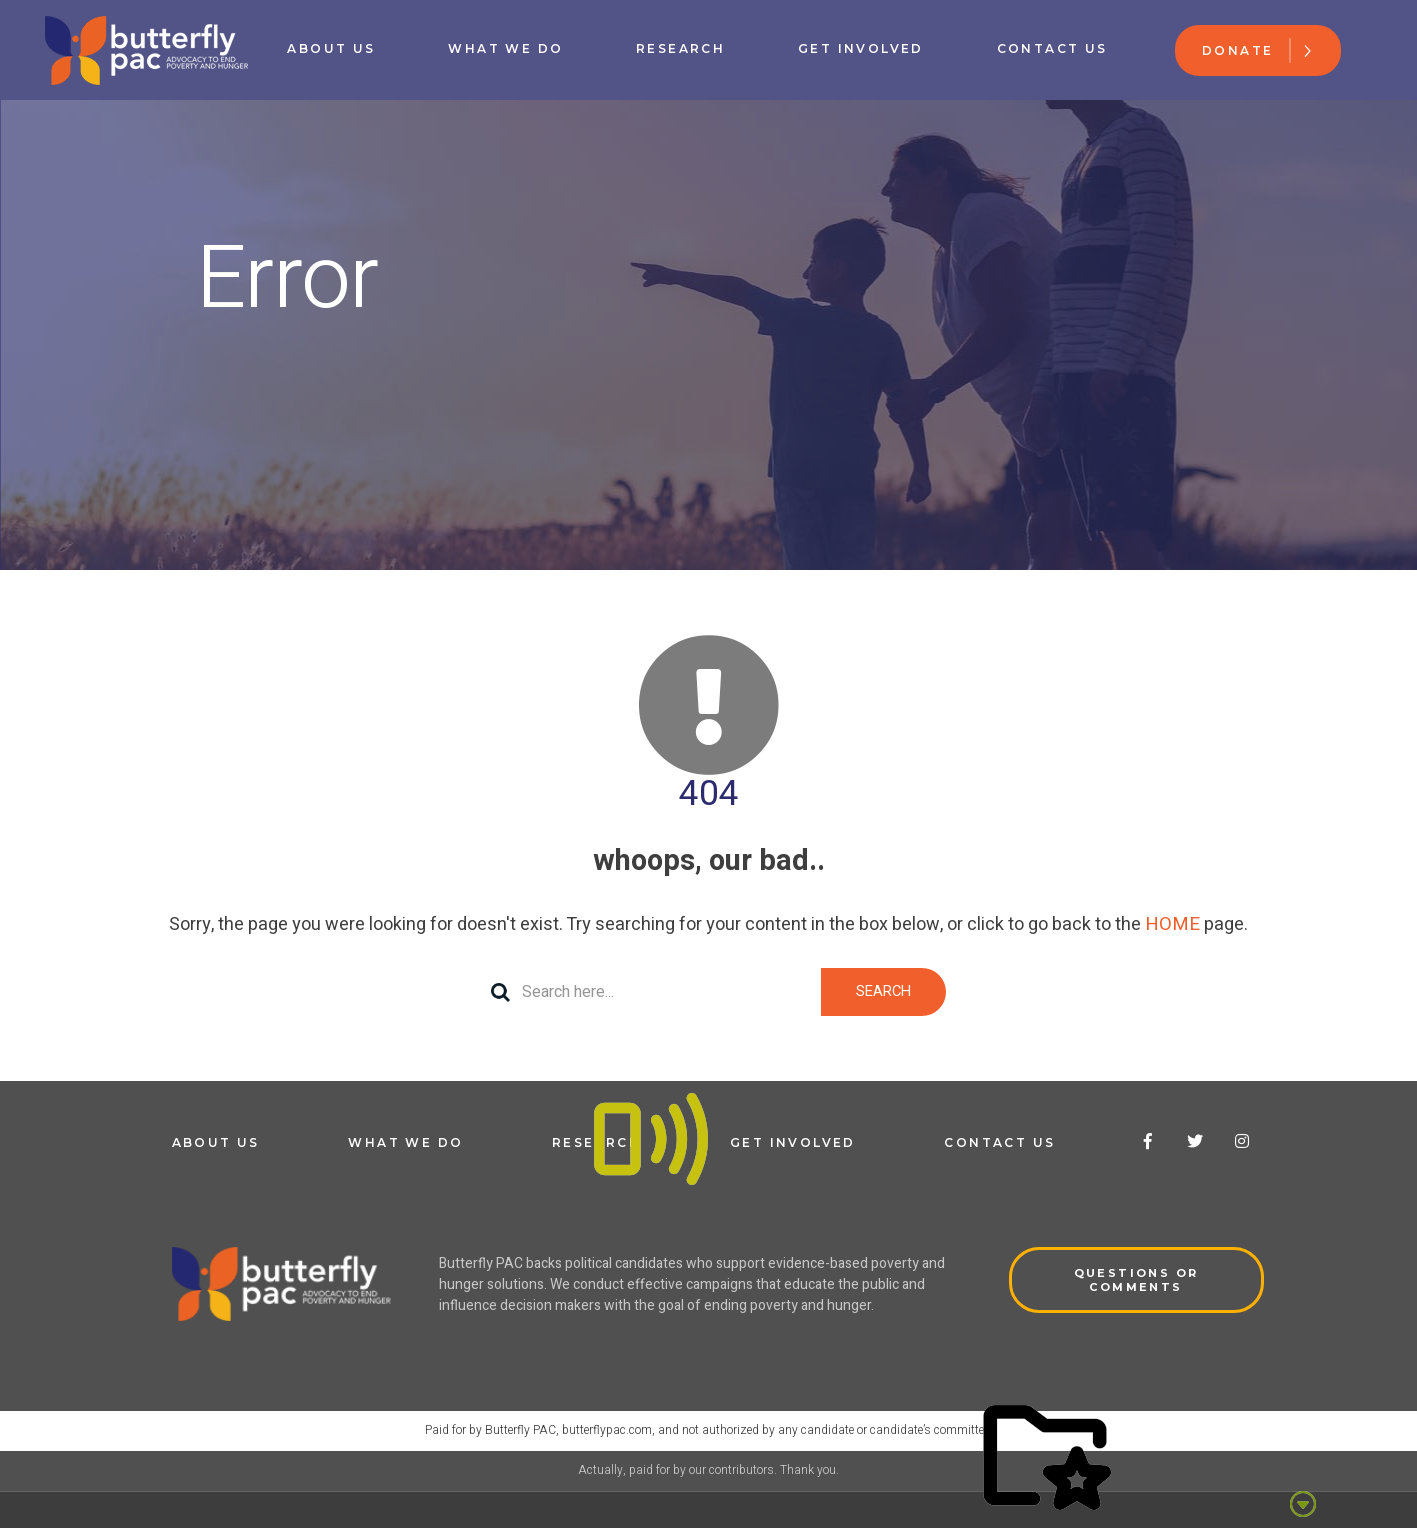 The height and width of the screenshot is (1528, 1417). Describe the element at coordinates (651, 1139) in the screenshot. I see `tap to pay with your phone` at that location.